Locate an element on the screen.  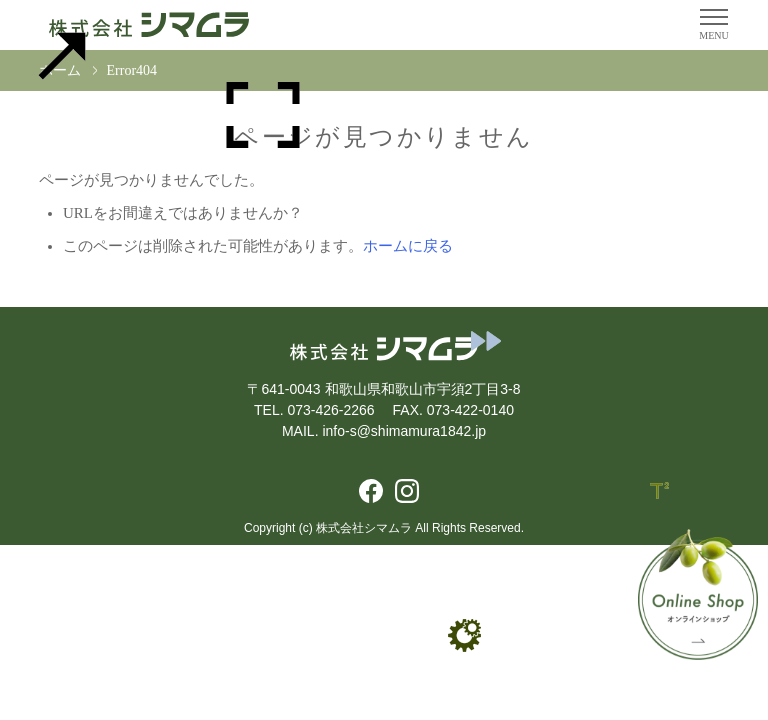
enter fullscreen mode is located at coordinates (263, 115).